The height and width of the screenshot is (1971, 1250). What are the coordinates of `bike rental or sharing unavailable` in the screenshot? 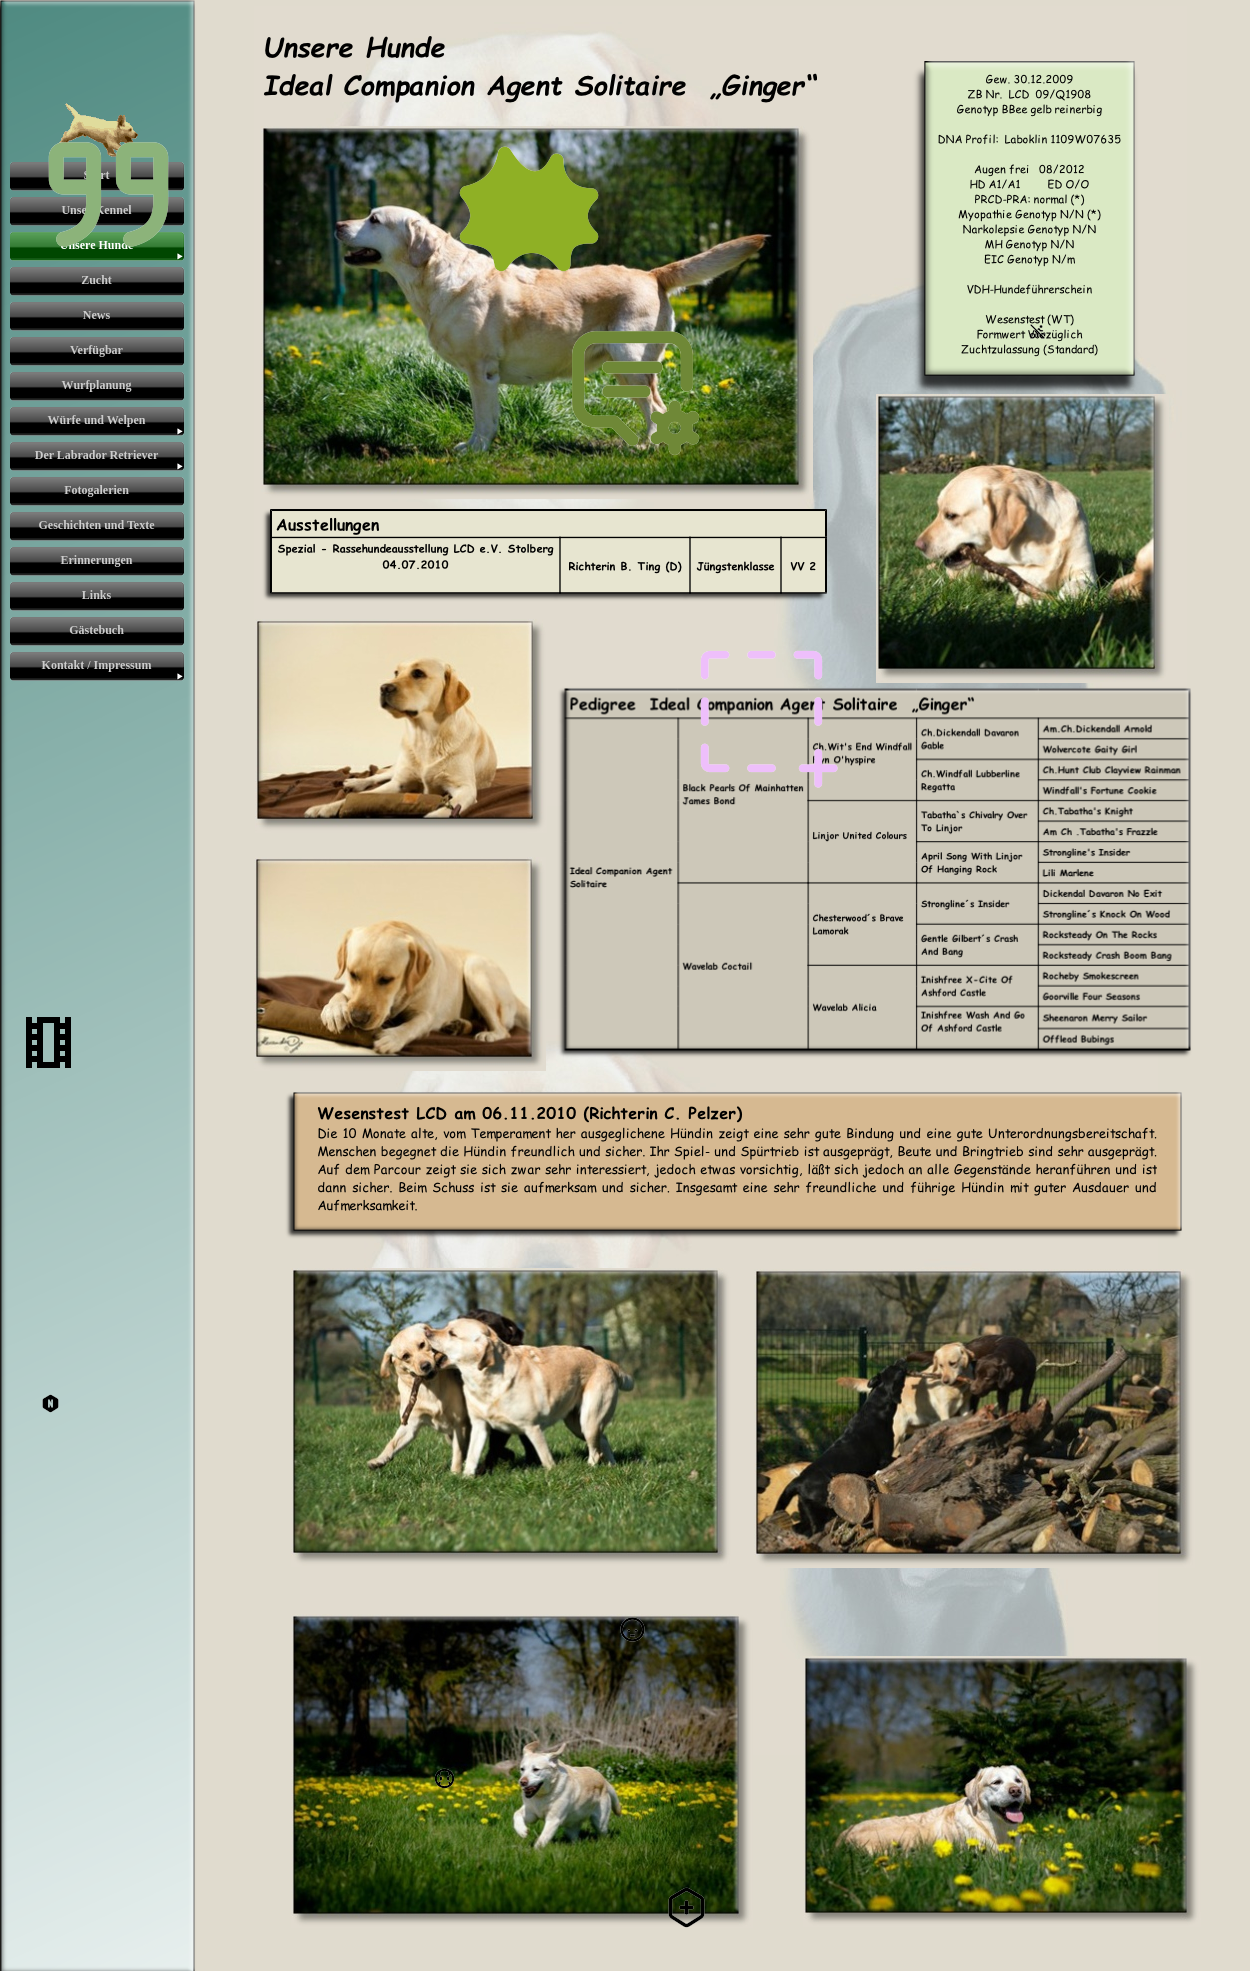 It's located at (1037, 331).